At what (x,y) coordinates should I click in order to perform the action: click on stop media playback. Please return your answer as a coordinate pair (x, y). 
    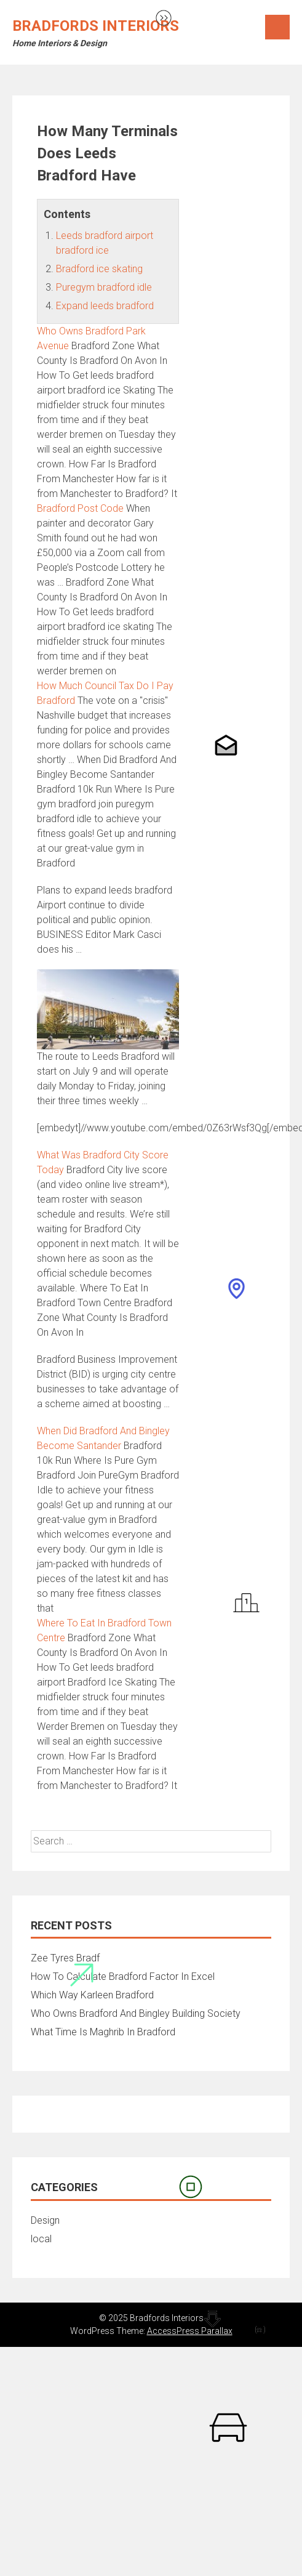
    Looking at the image, I should click on (191, 2187).